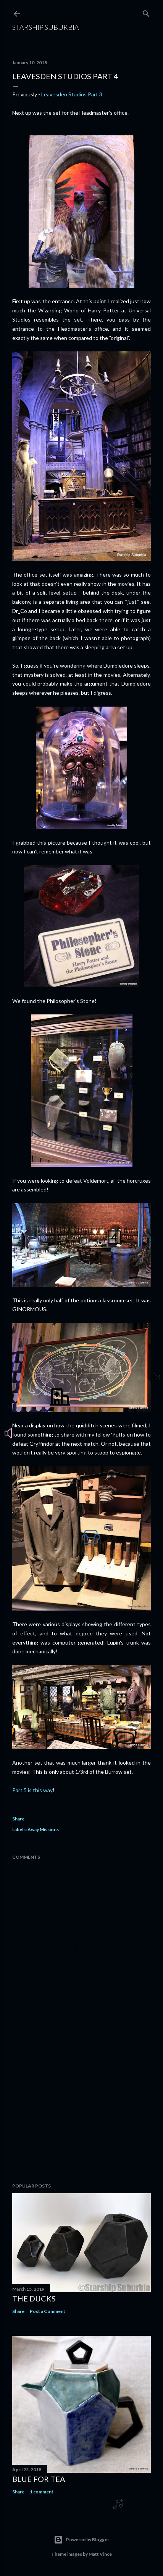 The height and width of the screenshot is (2576, 163). I want to click on select or input the number four, so click(114, 1237).